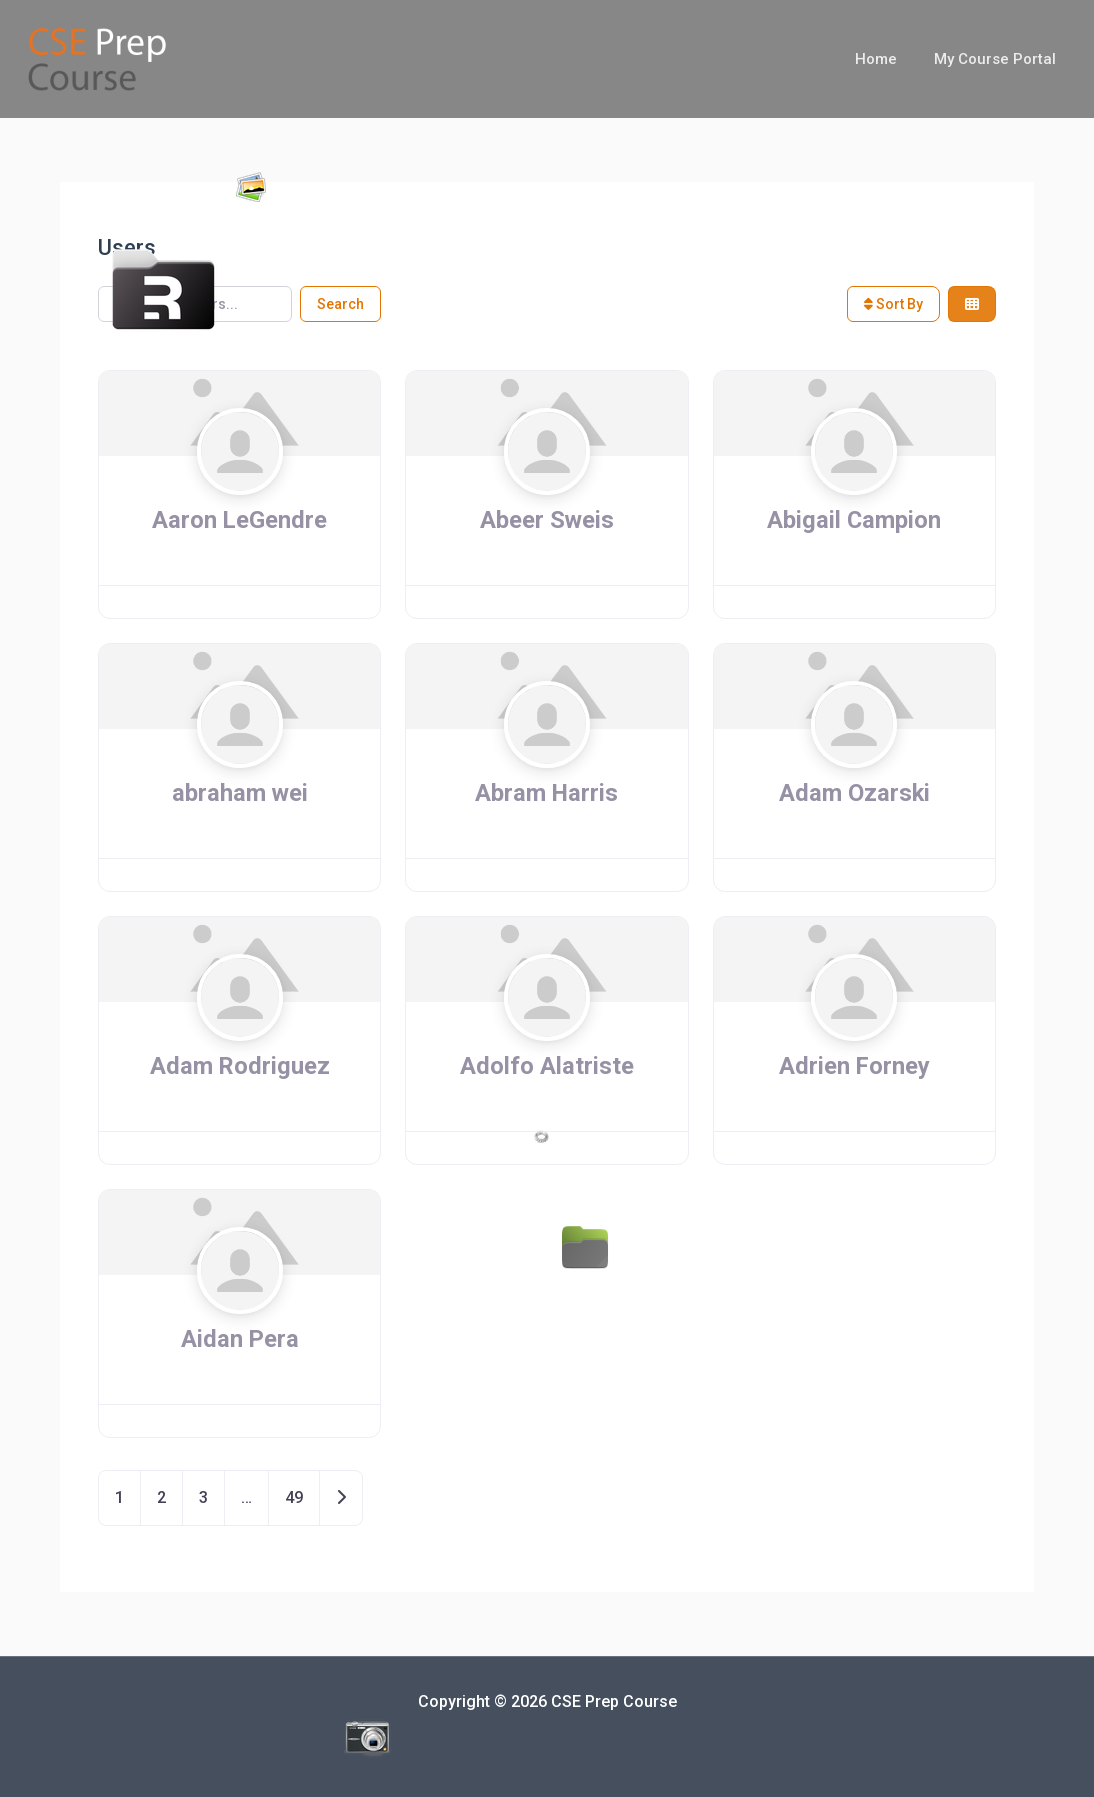 The image size is (1094, 1797). What do you see at coordinates (541, 1136) in the screenshot?
I see `access system settings and preferences` at bounding box center [541, 1136].